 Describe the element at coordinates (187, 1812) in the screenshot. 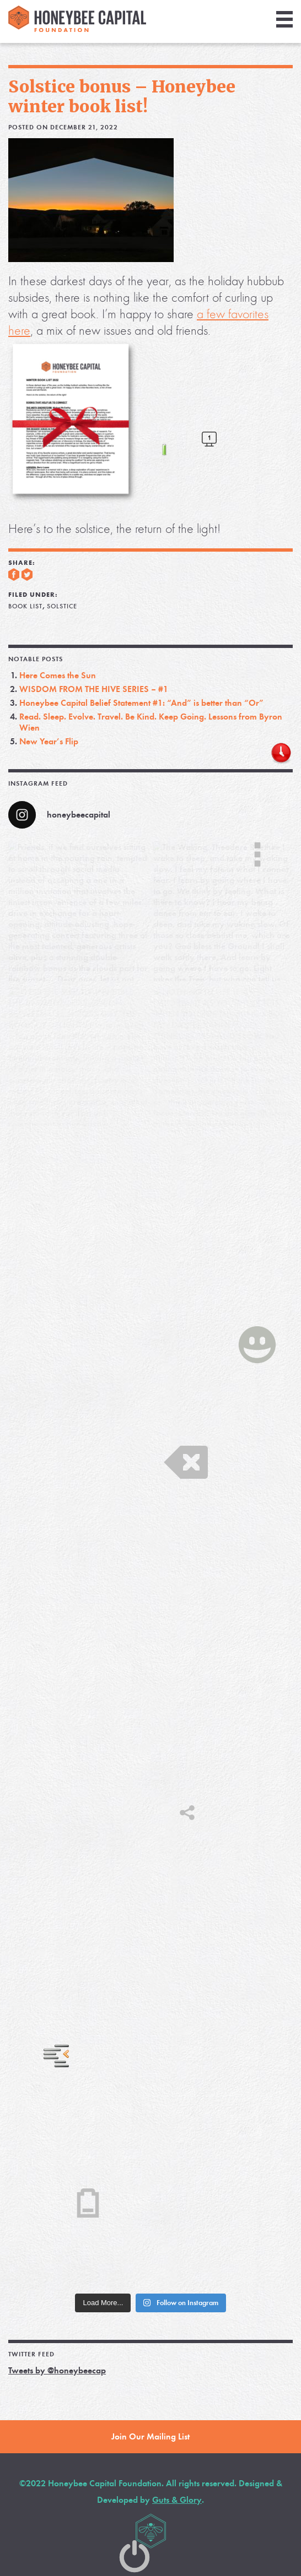

I see `share this item with others` at that location.